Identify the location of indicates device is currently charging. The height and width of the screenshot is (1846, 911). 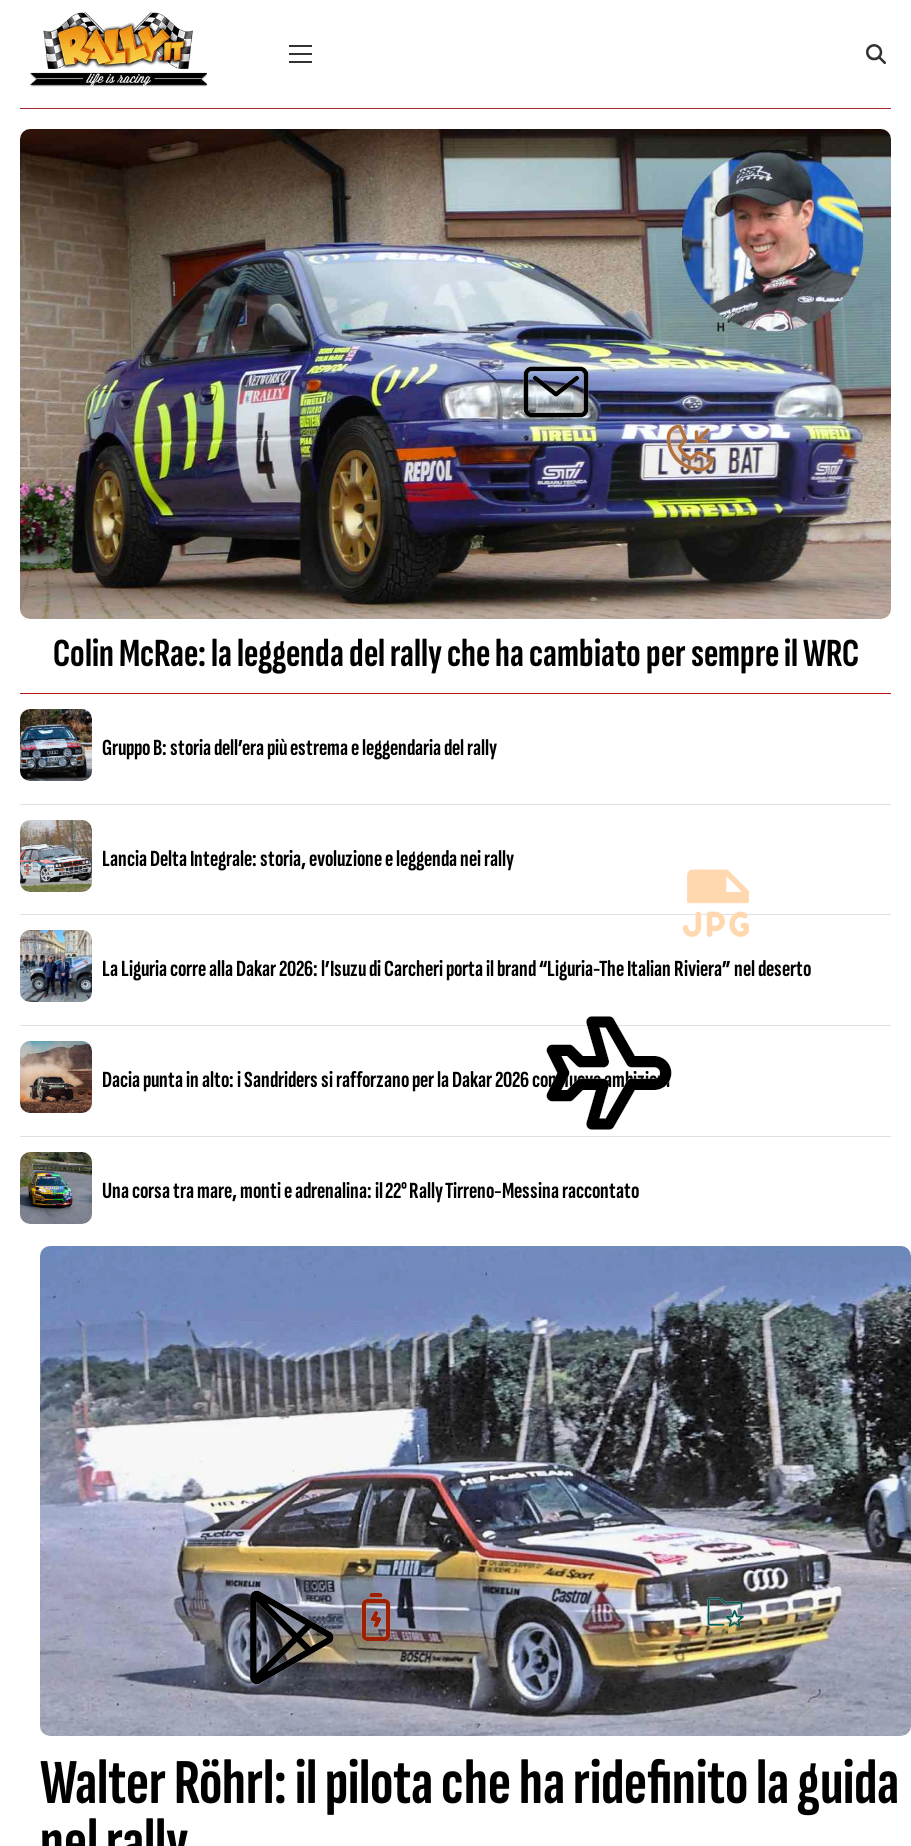
(376, 1617).